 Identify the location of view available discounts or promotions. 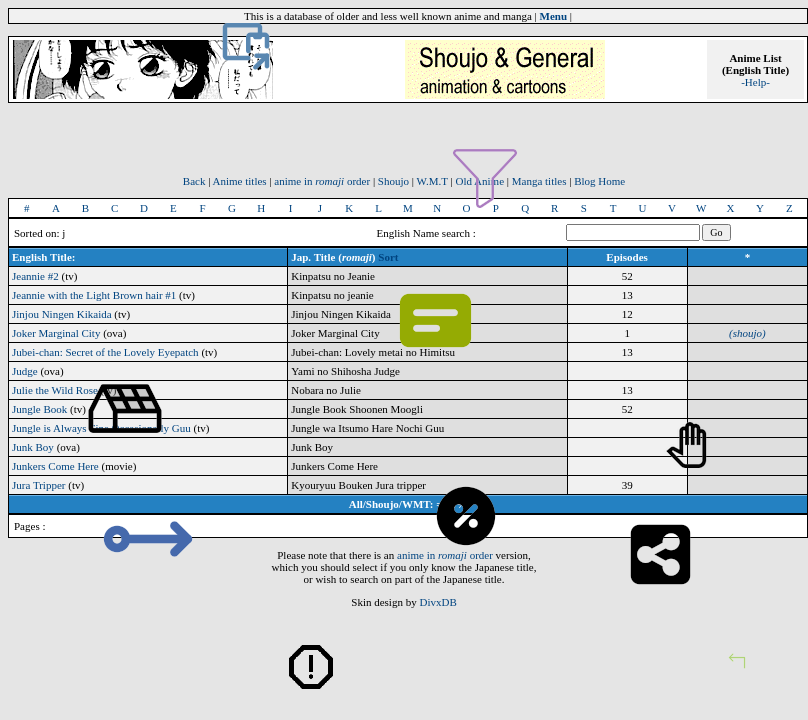
(466, 516).